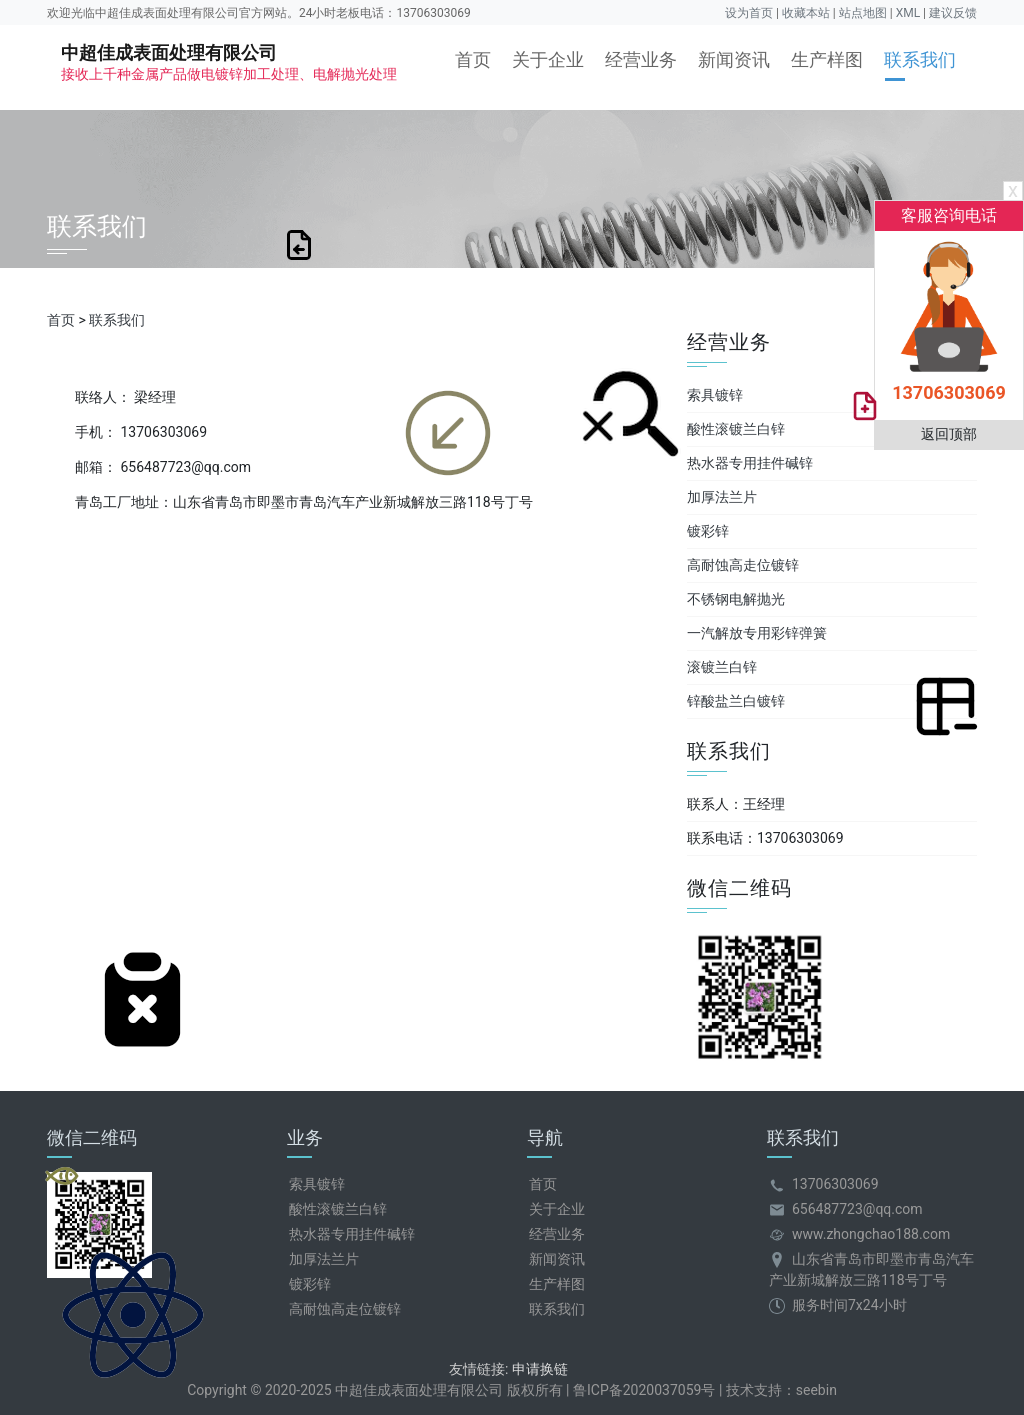 The width and height of the screenshot is (1024, 1415). I want to click on import a file from another location, so click(299, 245).